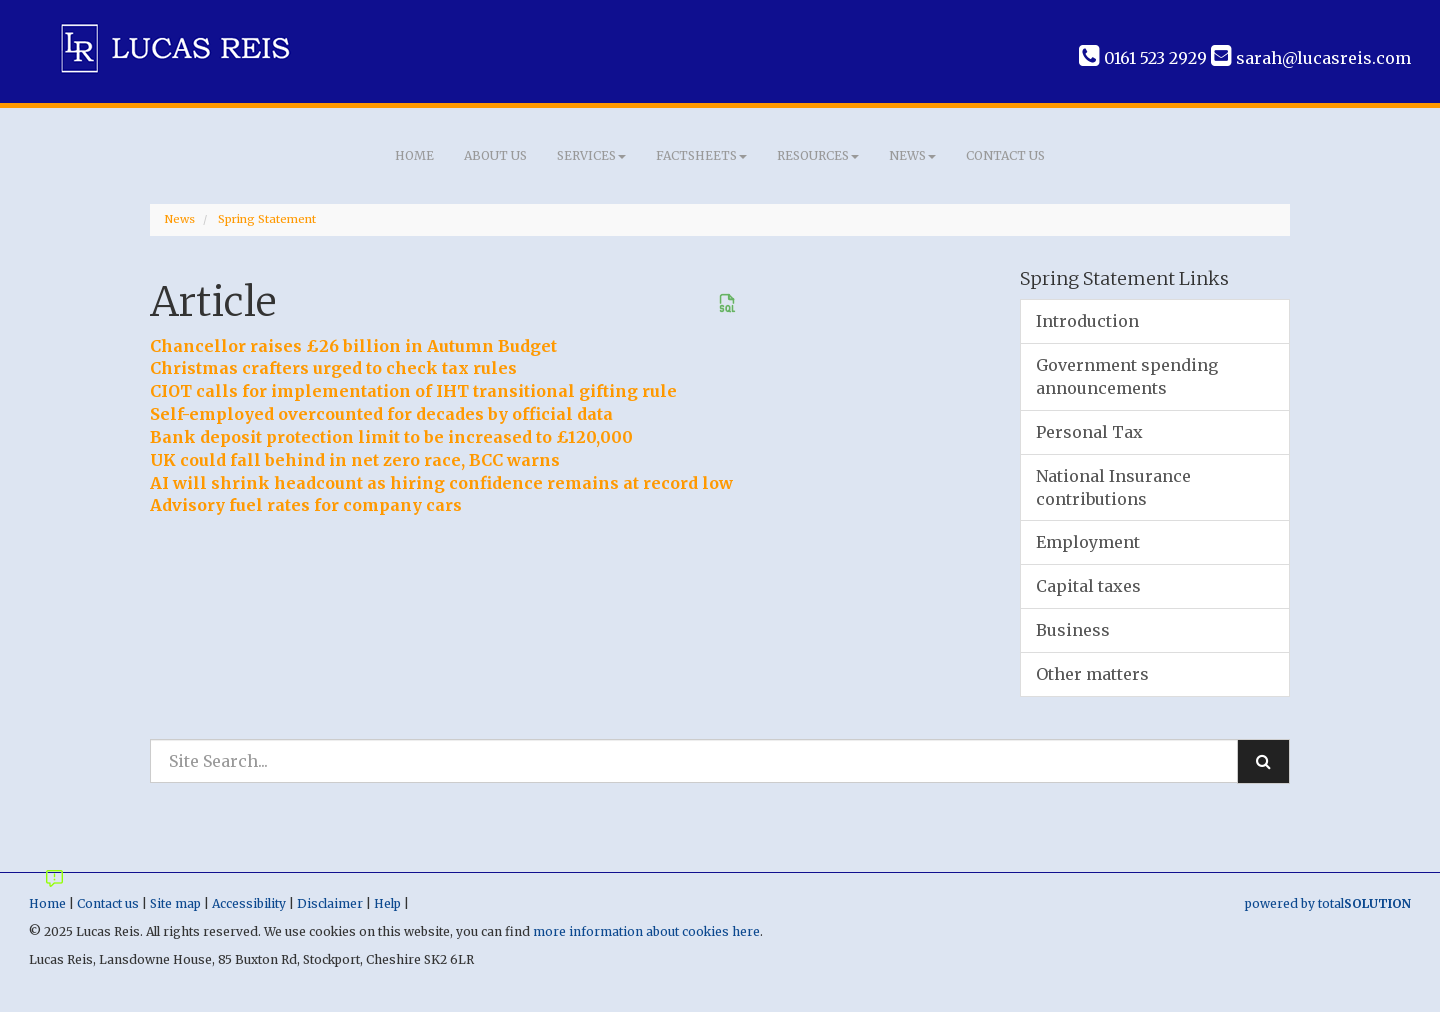  Describe the element at coordinates (54, 878) in the screenshot. I see `report an issue or problem` at that location.